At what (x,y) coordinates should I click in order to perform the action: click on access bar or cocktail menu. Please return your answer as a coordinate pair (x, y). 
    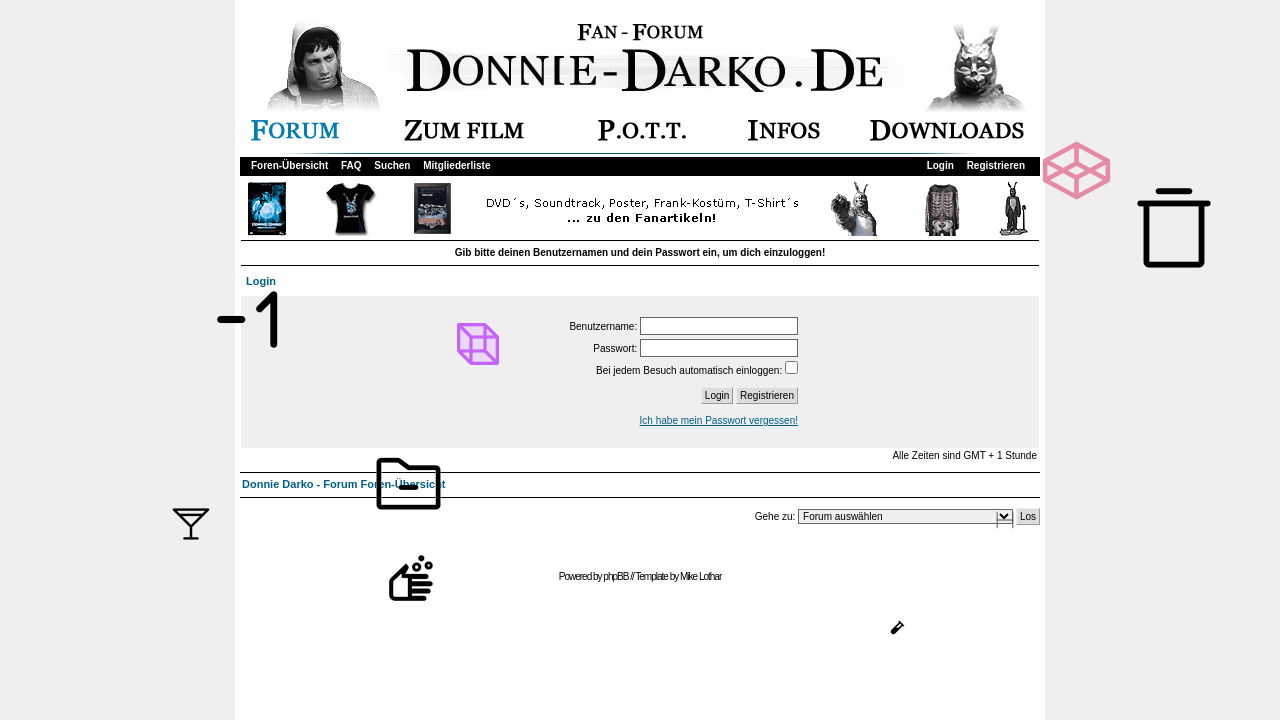
    Looking at the image, I should click on (191, 524).